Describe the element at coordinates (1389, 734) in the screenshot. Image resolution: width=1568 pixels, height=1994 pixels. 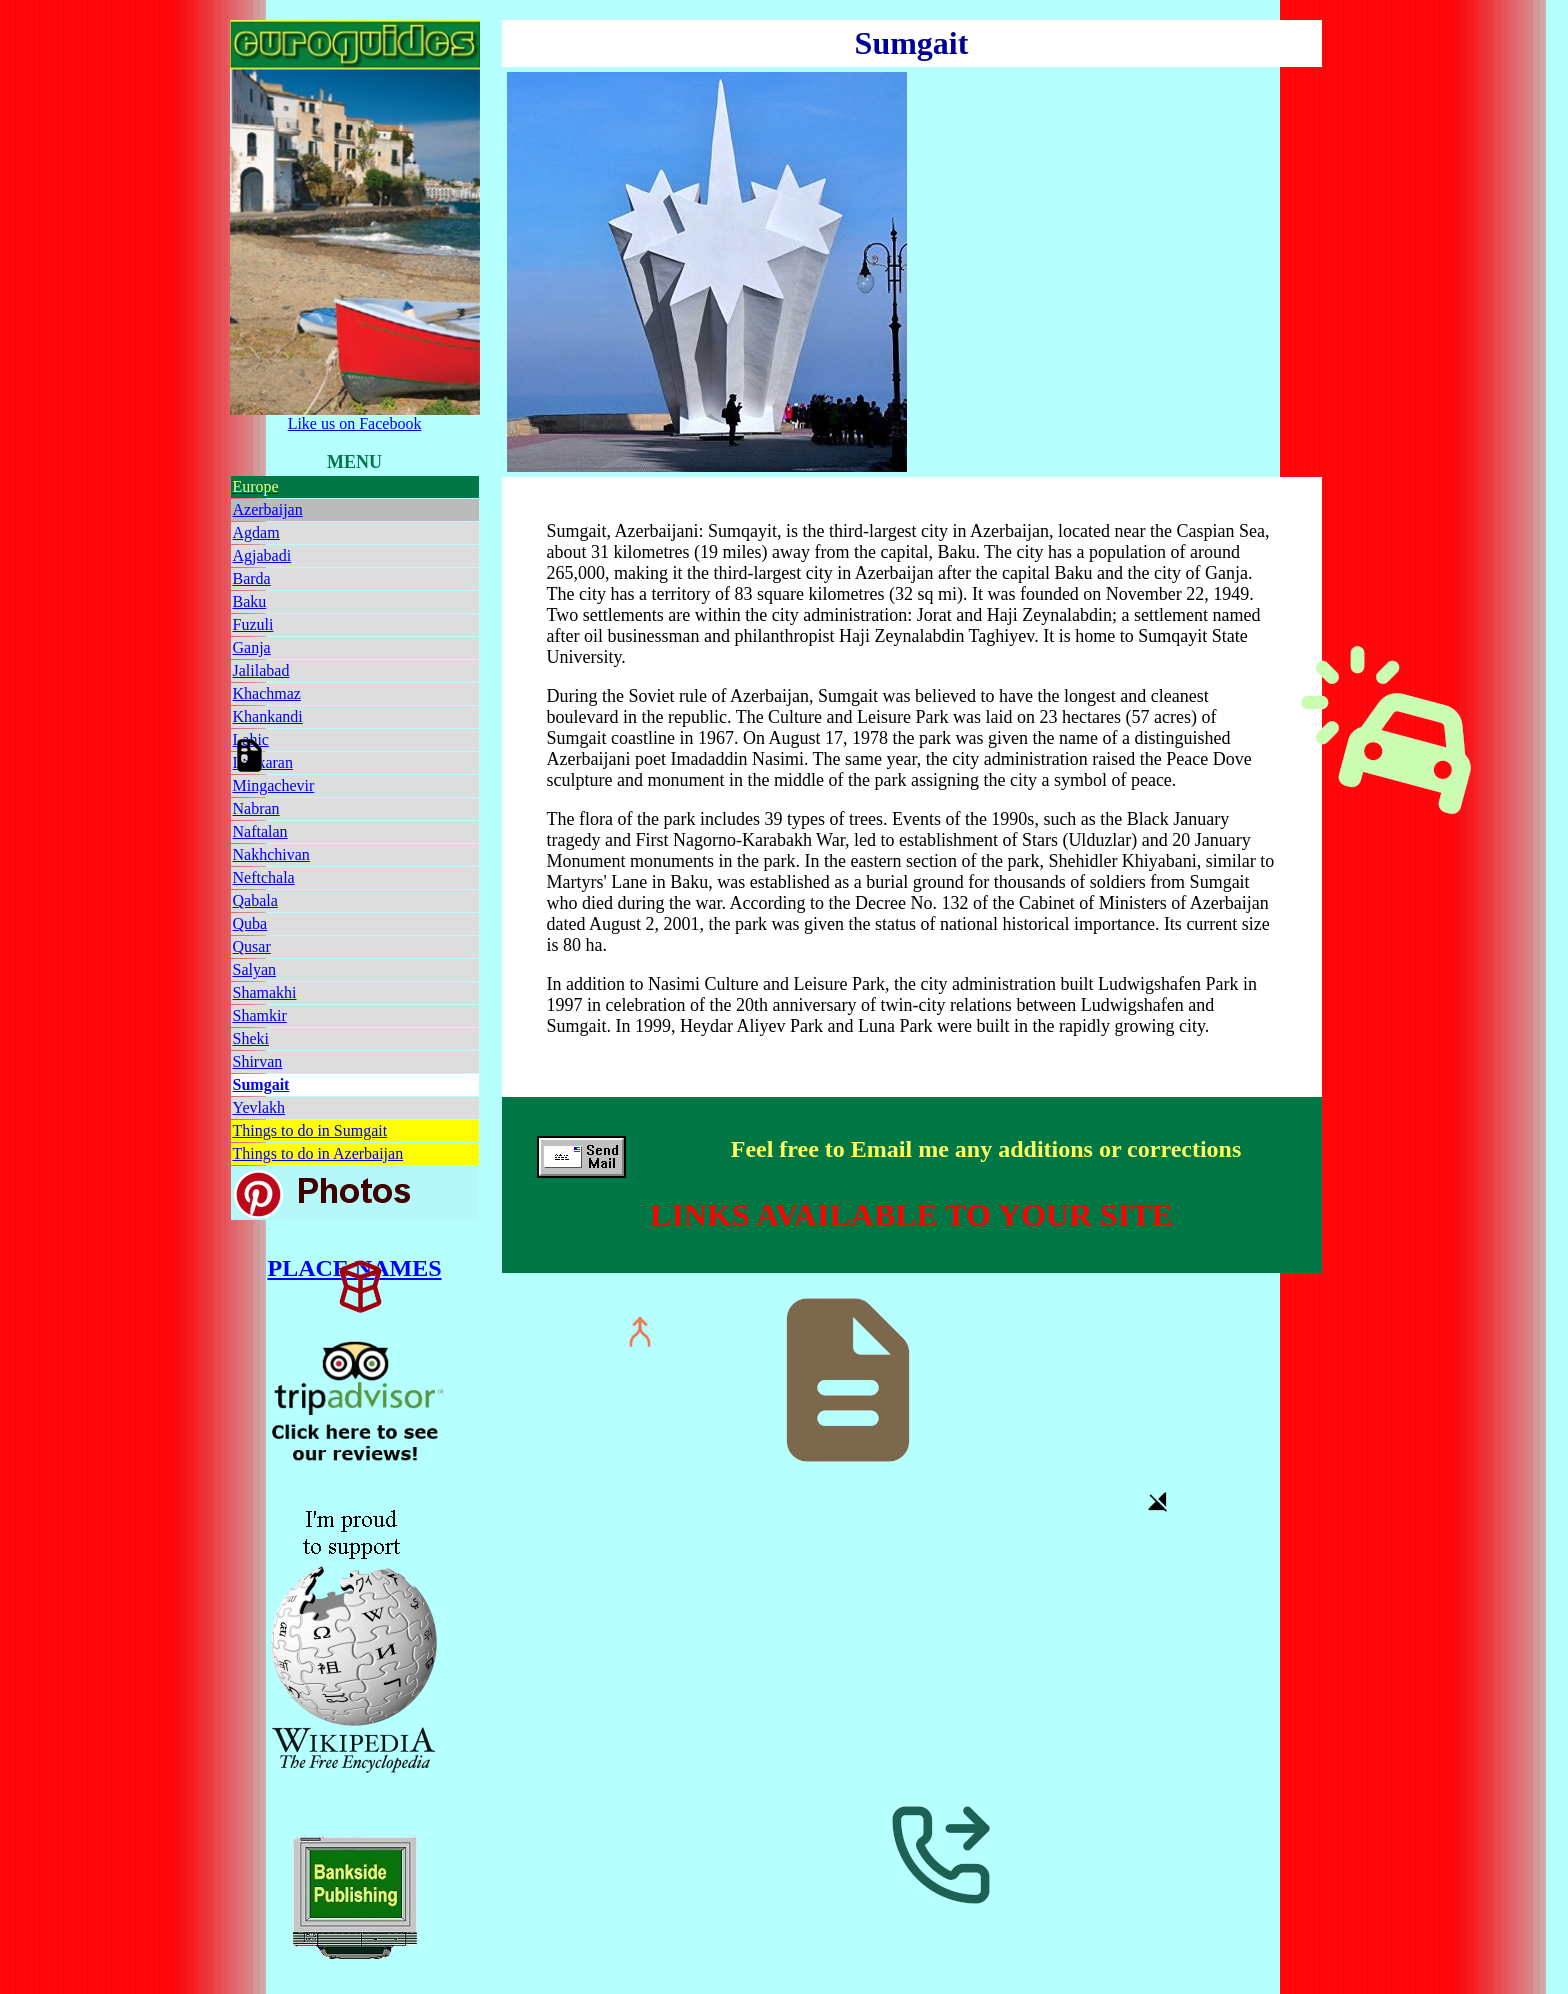
I see `report a car accident or collision` at that location.